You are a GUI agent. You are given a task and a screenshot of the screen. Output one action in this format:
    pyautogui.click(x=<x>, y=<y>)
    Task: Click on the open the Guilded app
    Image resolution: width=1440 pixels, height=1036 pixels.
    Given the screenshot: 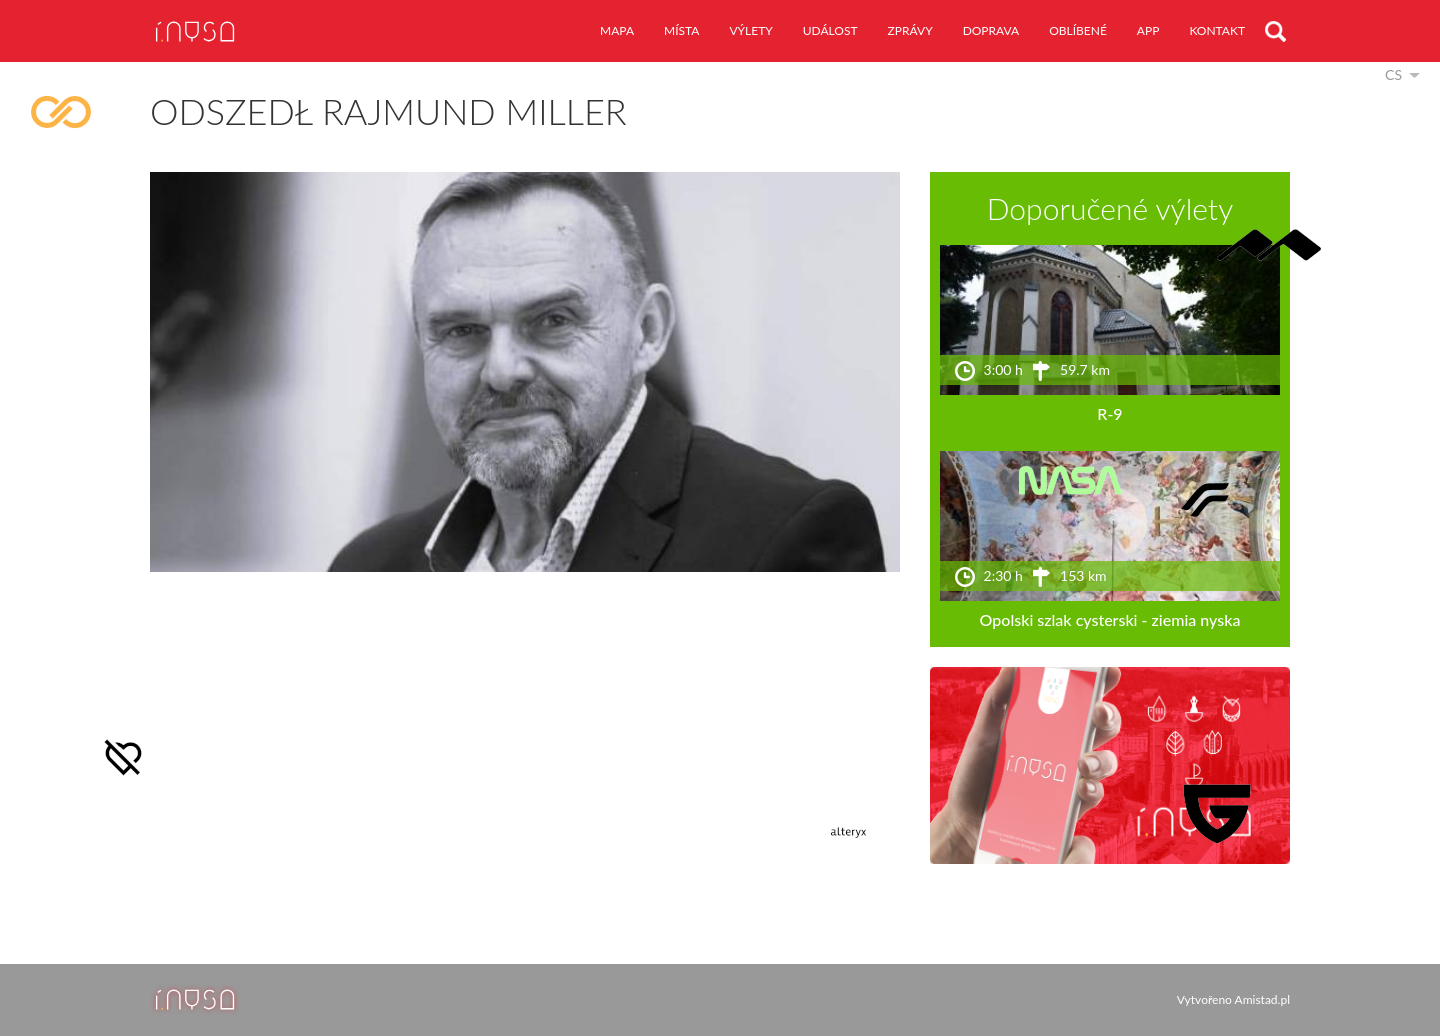 What is the action you would take?
    pyautogui.click(x=1217, y=814)
    